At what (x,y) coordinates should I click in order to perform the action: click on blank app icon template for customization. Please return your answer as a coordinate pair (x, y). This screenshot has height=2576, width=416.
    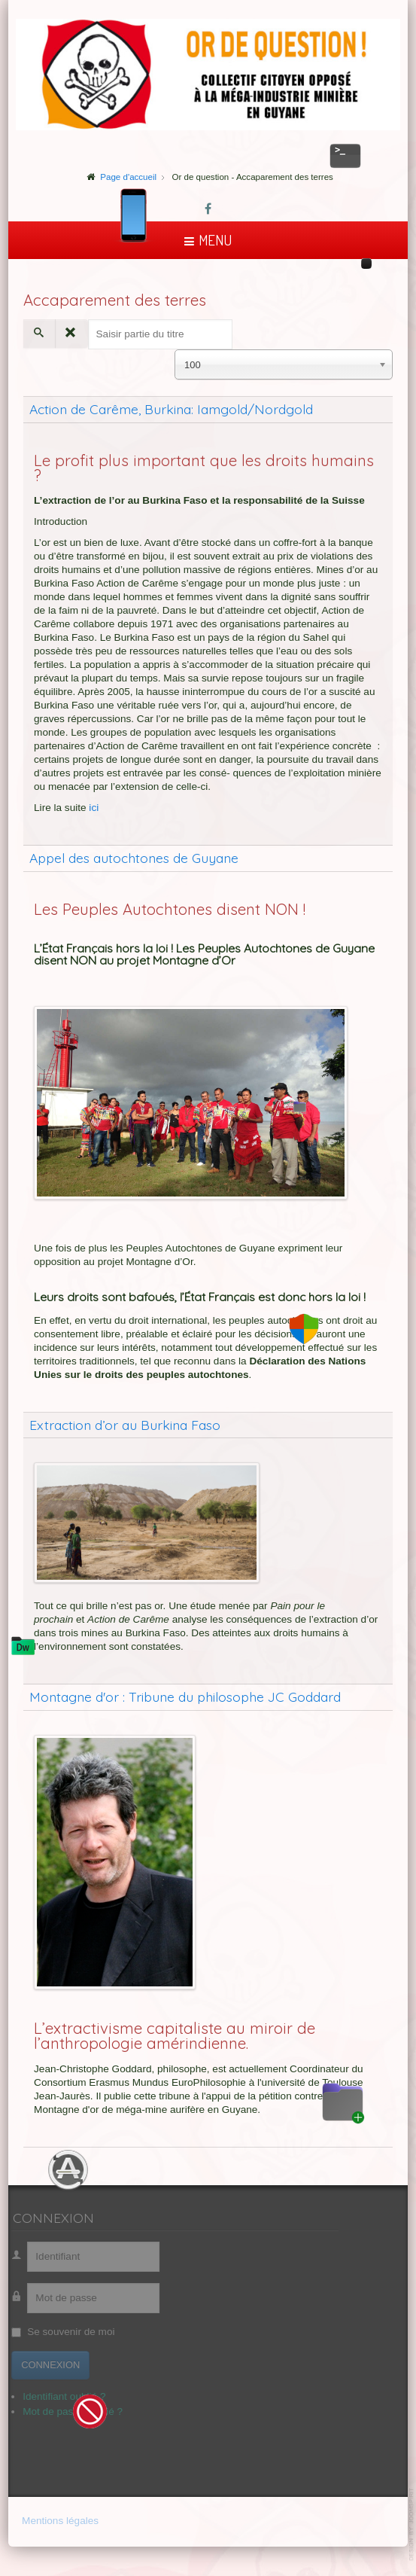
    Looking at the image, I should click on (366, 264).